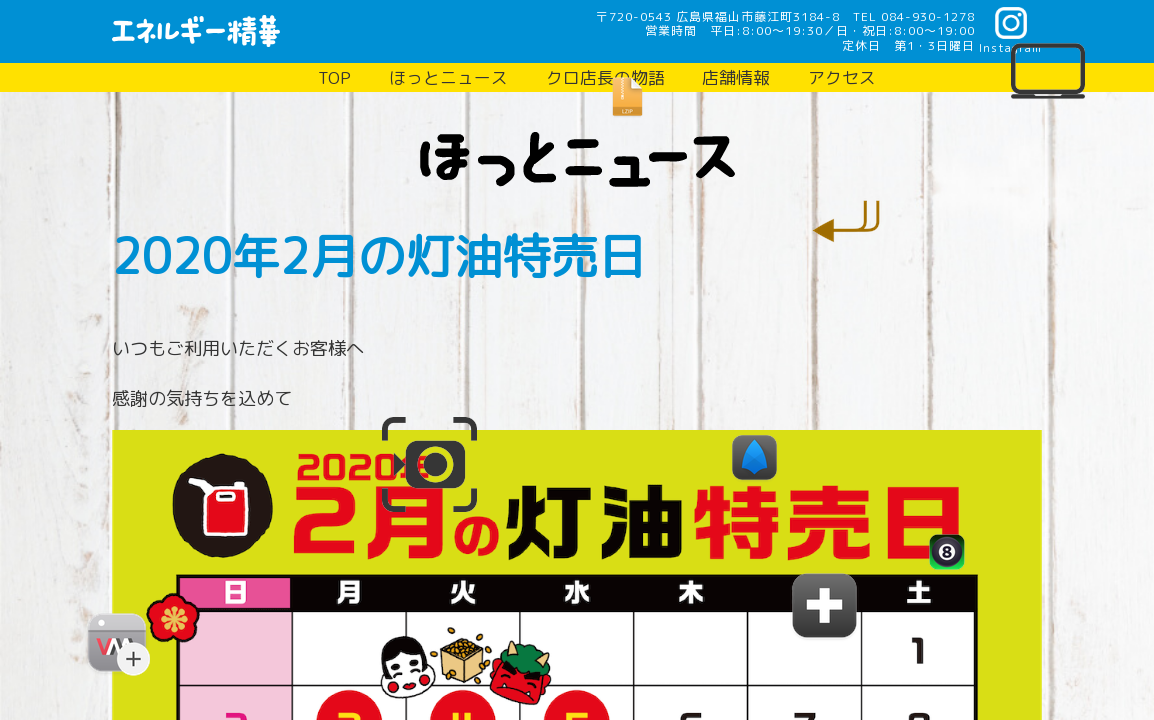 Image resolution: width=1154 pixels, height=720 pixels. What do you see at coordinates (947, 552) in the screenshot?
I see `open clairvoyant magic 8-ball fortune telling app` at bounding box center [947, 552].